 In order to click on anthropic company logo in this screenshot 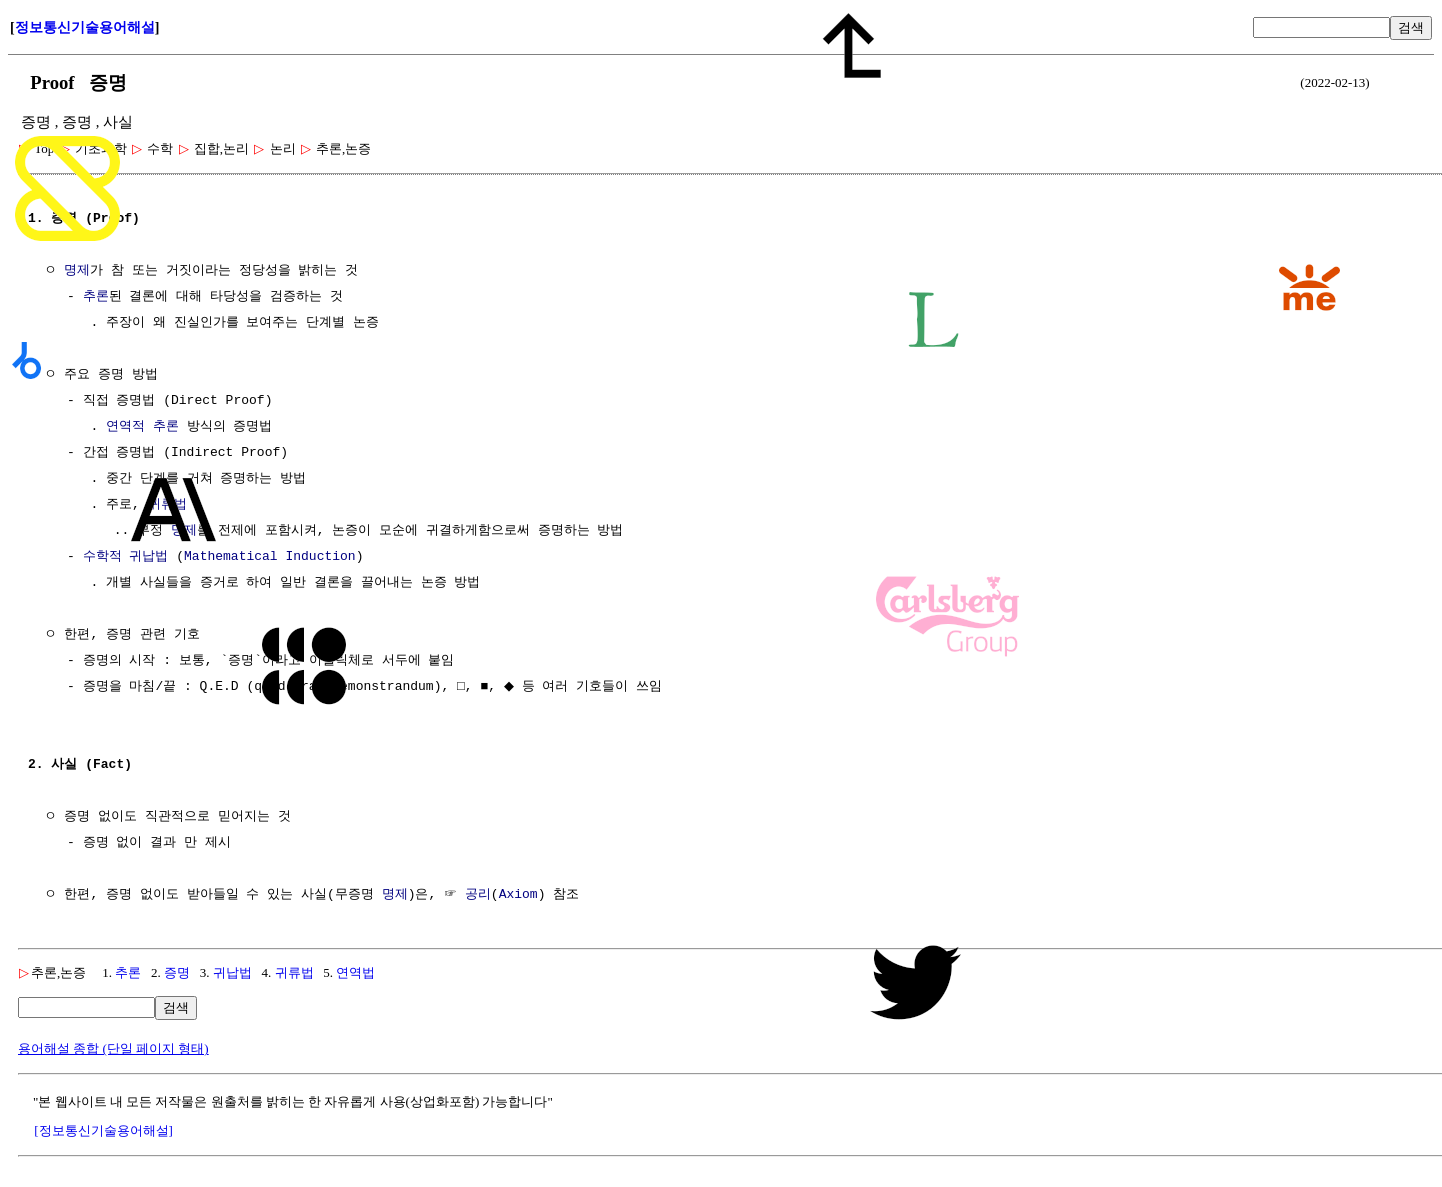, I will do `click(173, 507)`.